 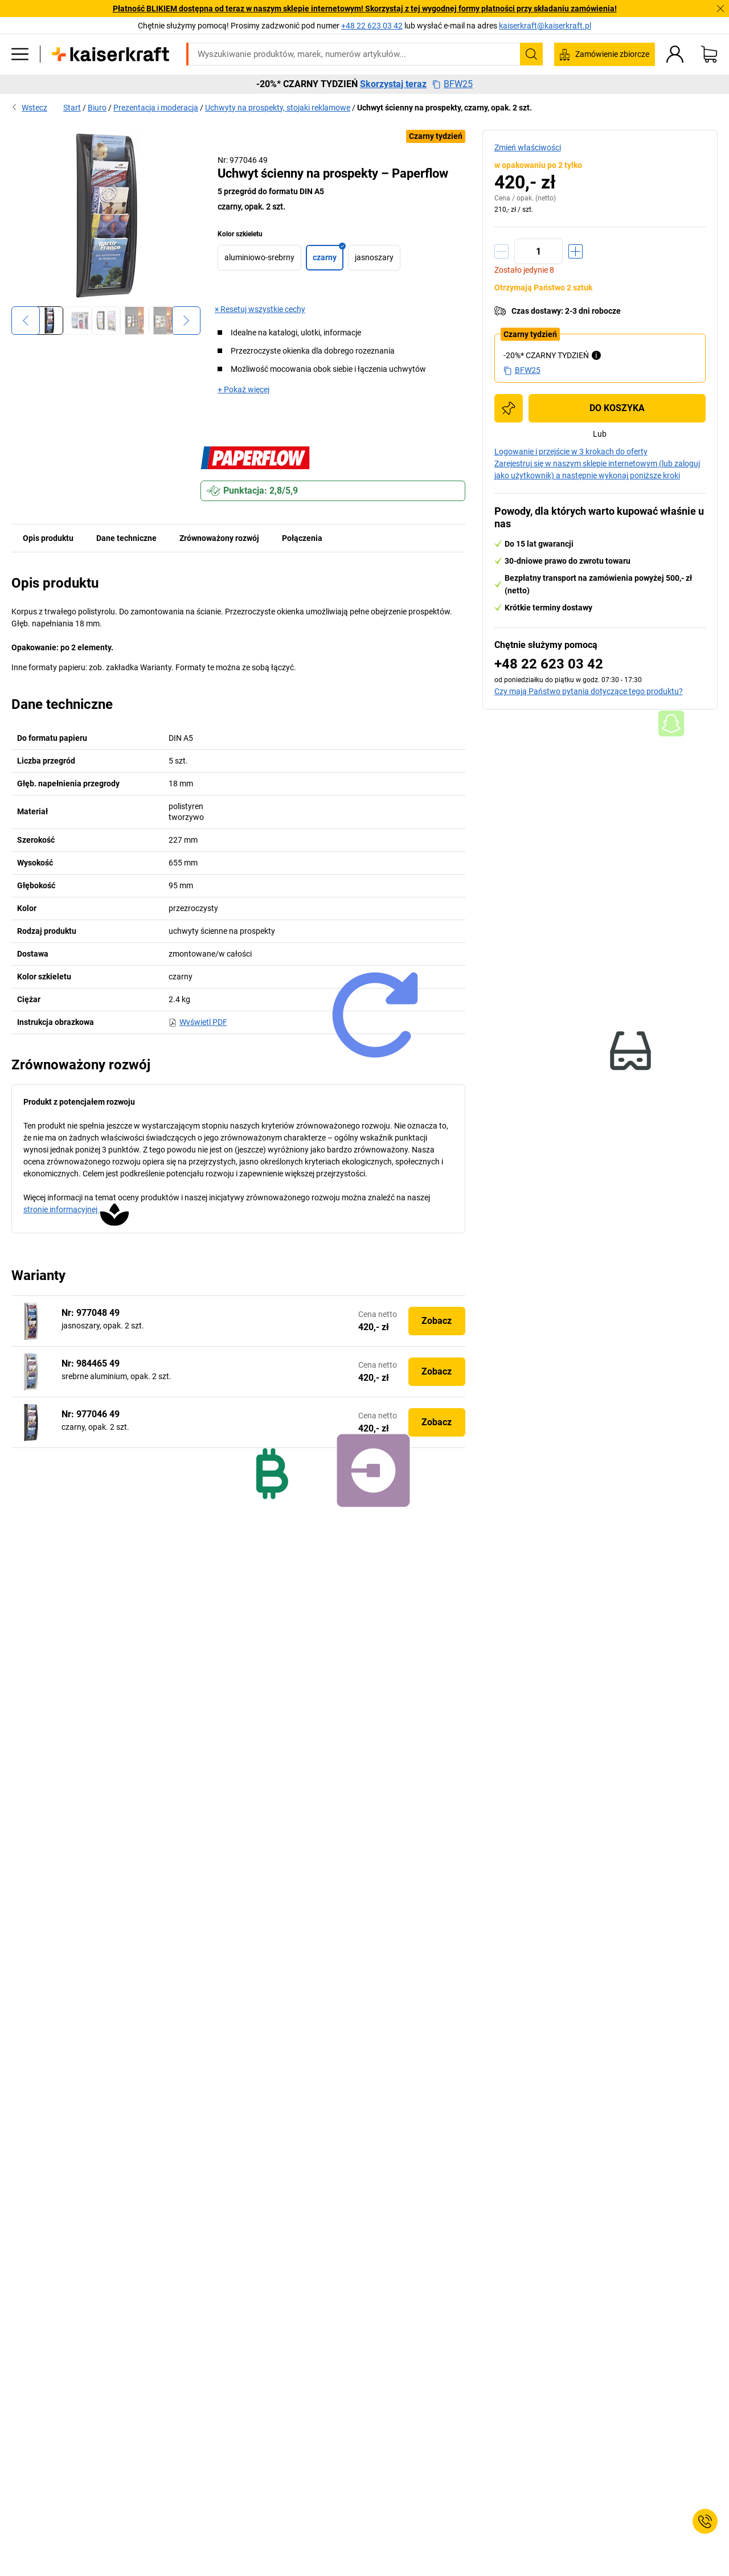 I want to click on access spa or wellness features, so click(x=114, y=1215).